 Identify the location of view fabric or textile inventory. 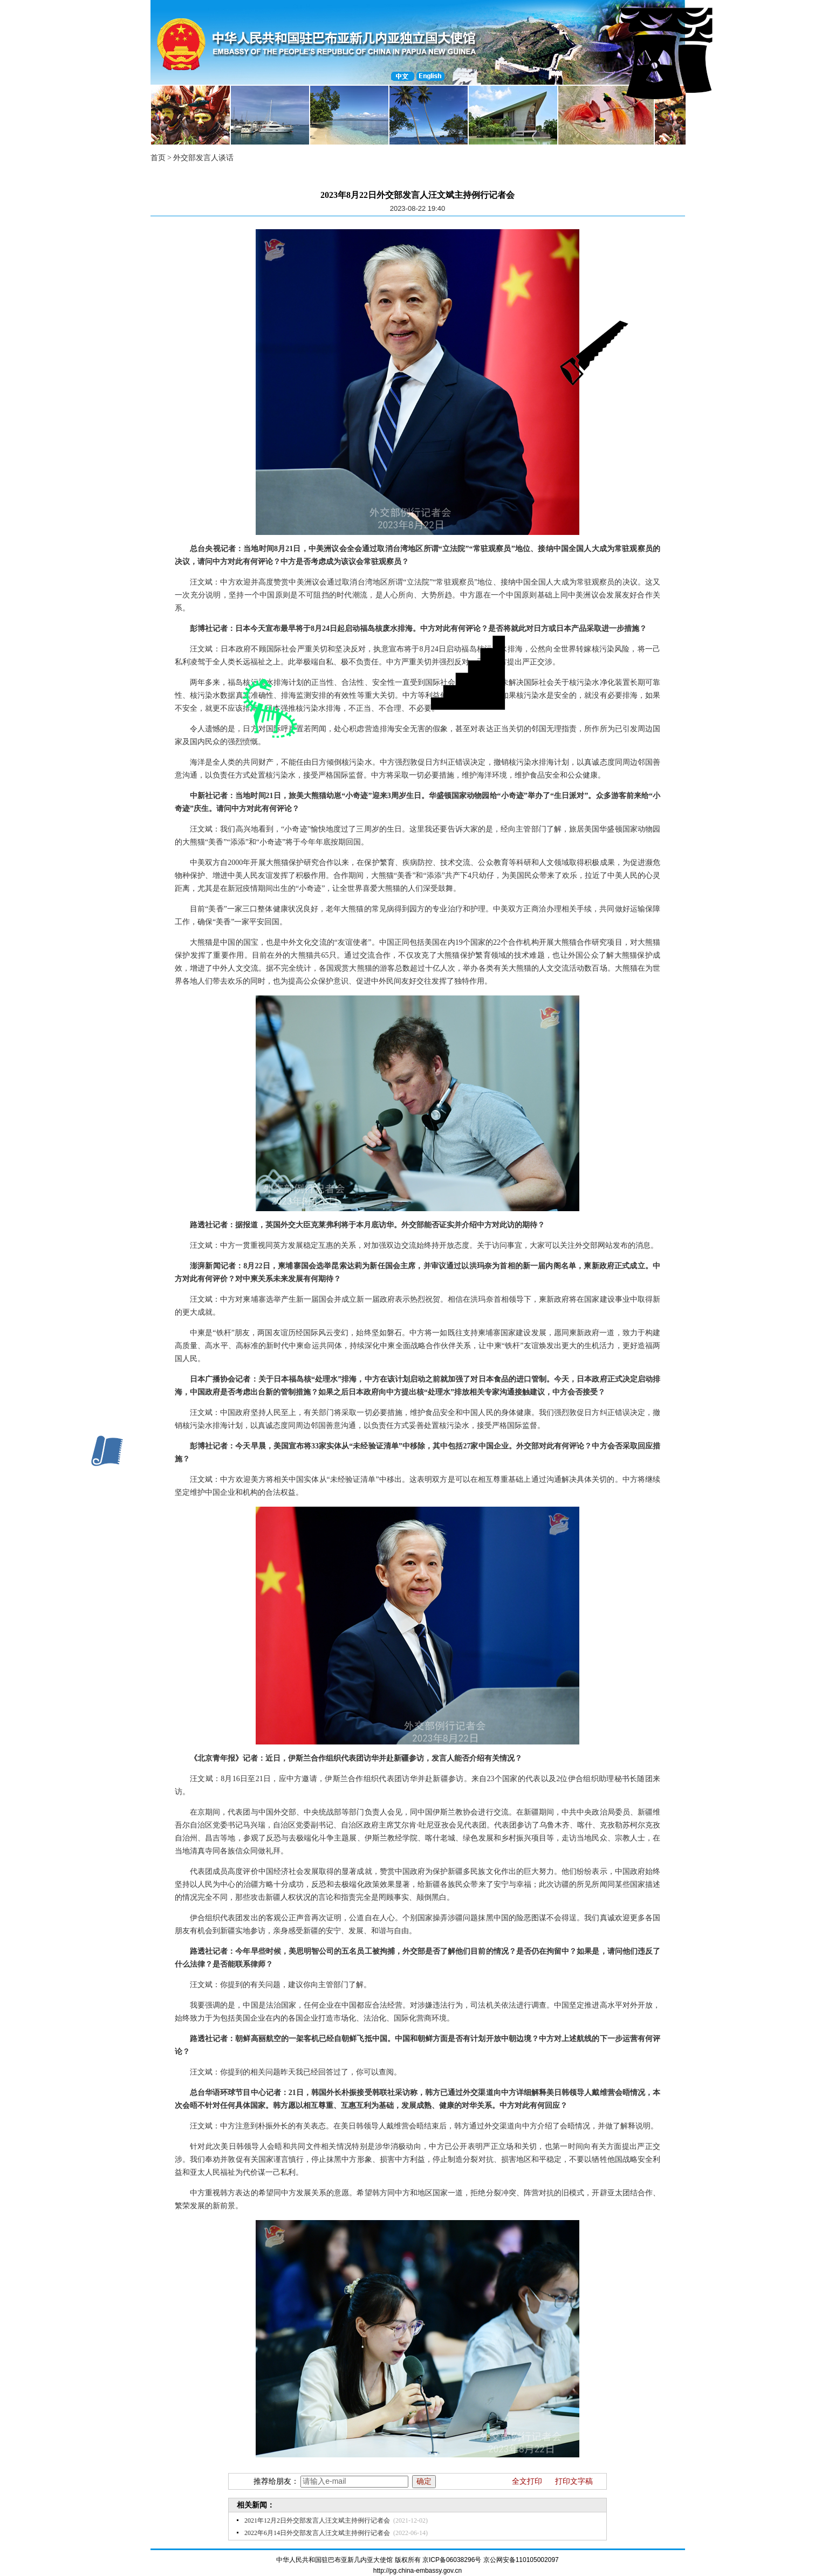
(107, 1451).